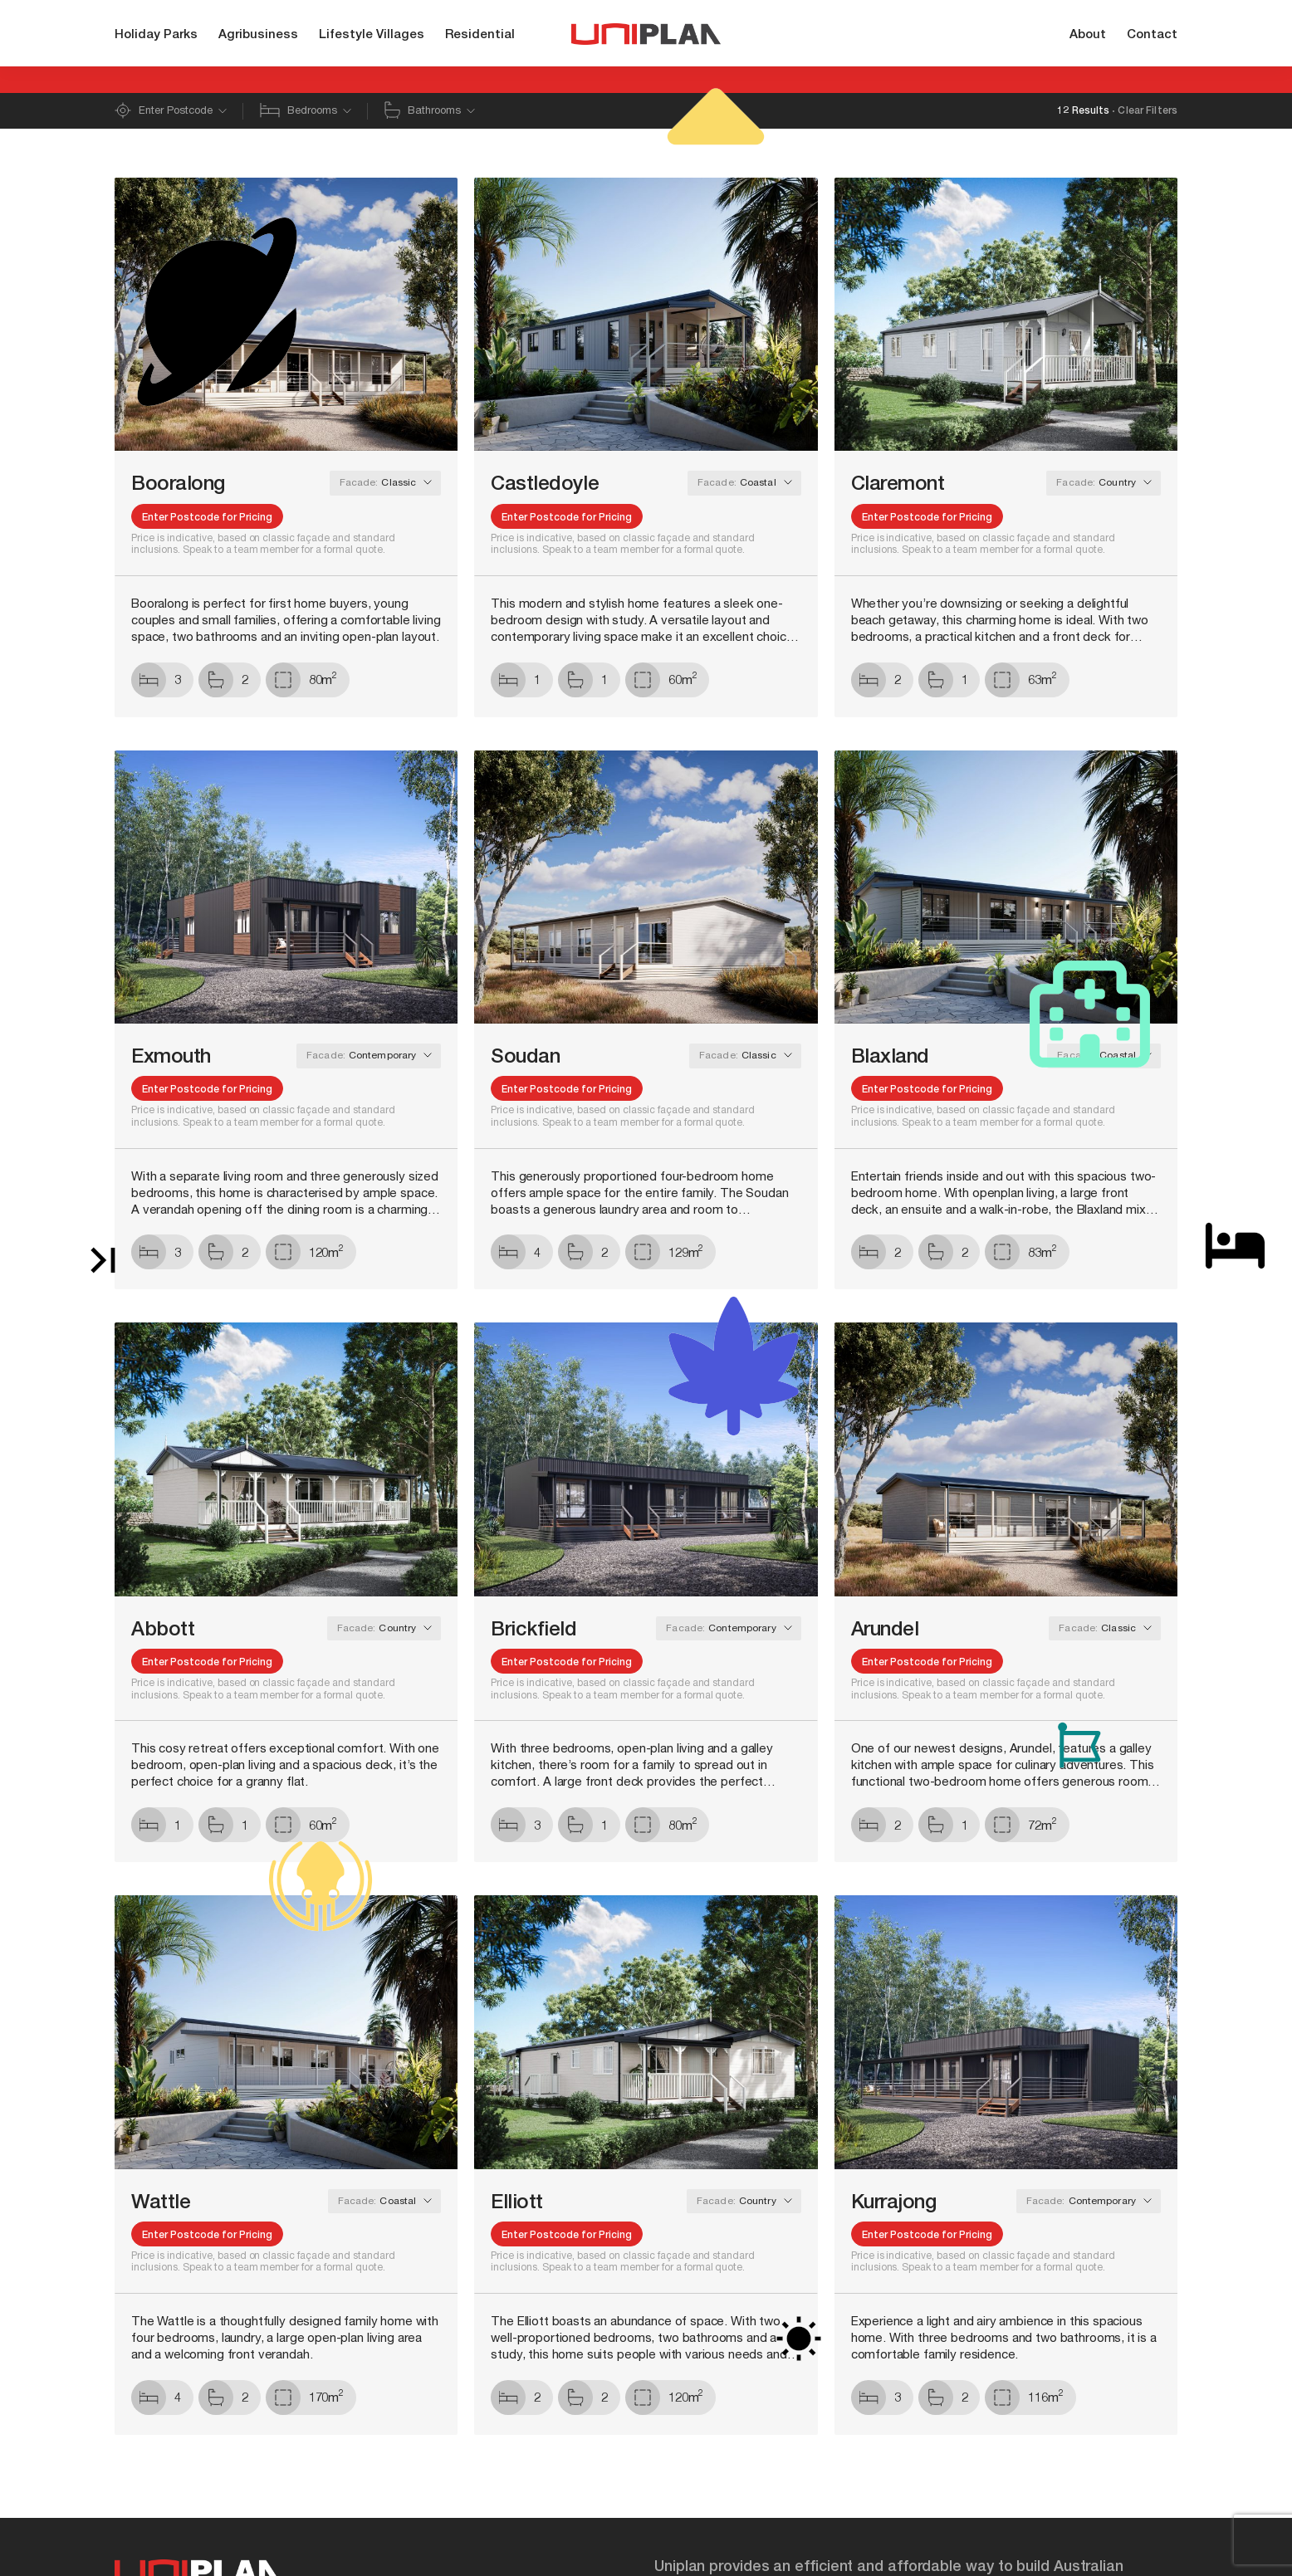 The height and width of the screenshot is (2576, 1292). What do you see at coordinates (321, 1886) in the screenshot?
I see `open GitKraken git client` at bounding box center [321, 1886].